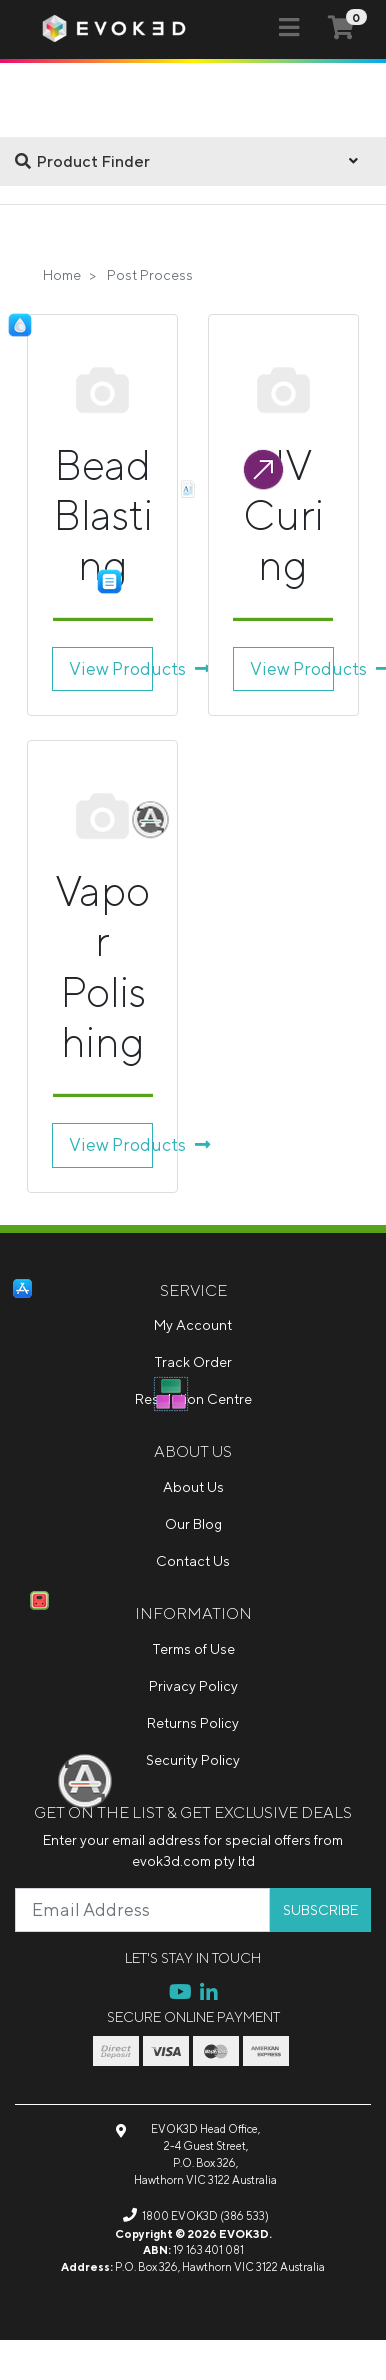 This screenshot has height=2380, width=386. Describe the element at coordinates (22, 1288) in the screenshot. I see `open the App Store to browse and download apps` at that location.